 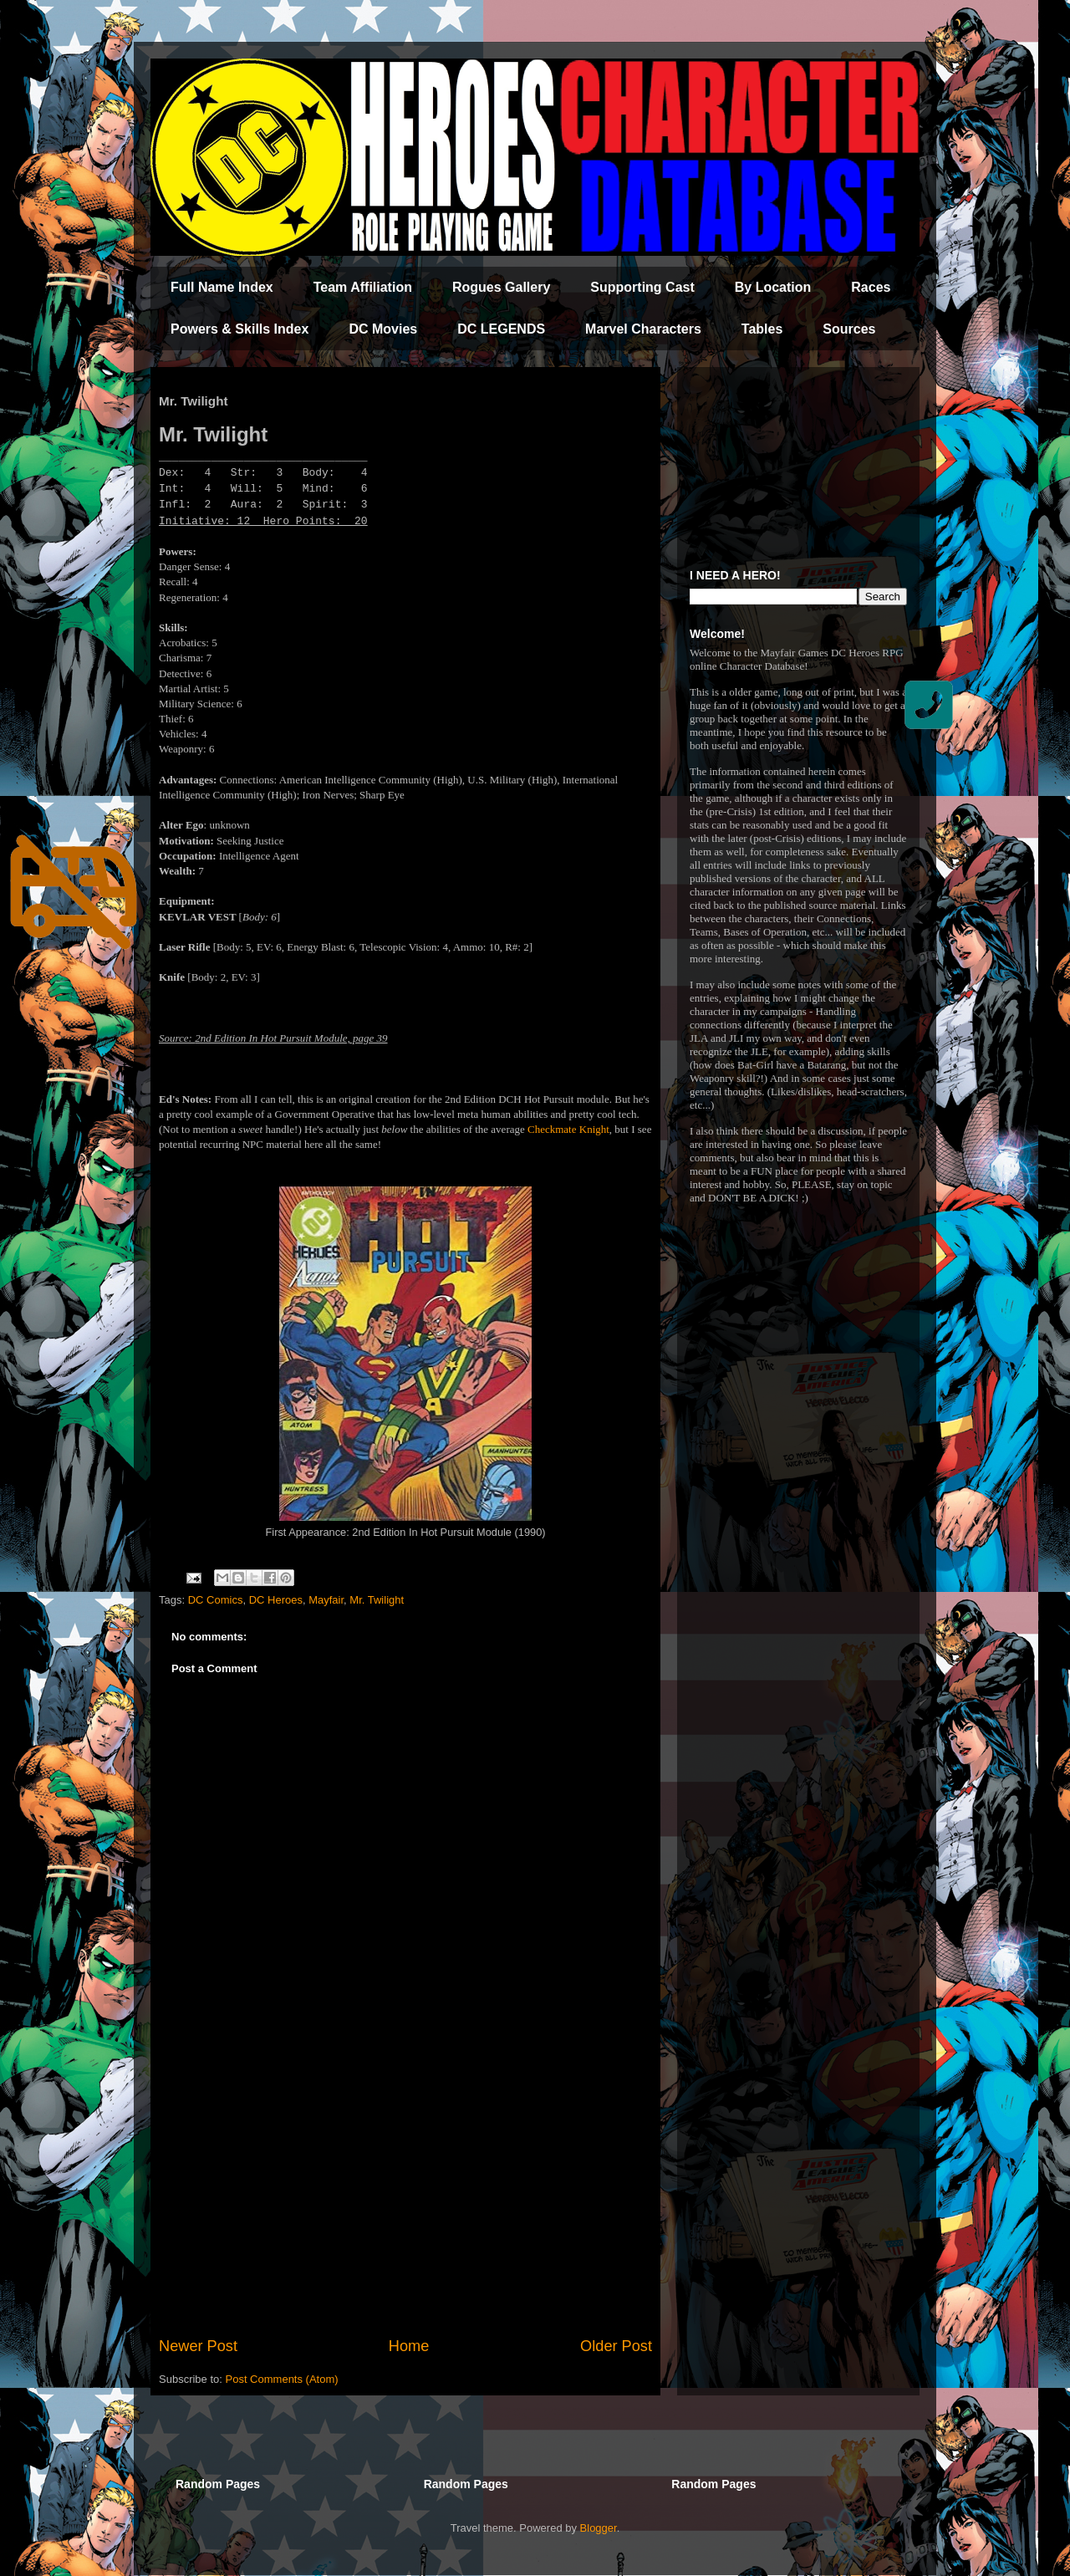 I want to click on make or receive a phone call, so click(x=929, y=705).